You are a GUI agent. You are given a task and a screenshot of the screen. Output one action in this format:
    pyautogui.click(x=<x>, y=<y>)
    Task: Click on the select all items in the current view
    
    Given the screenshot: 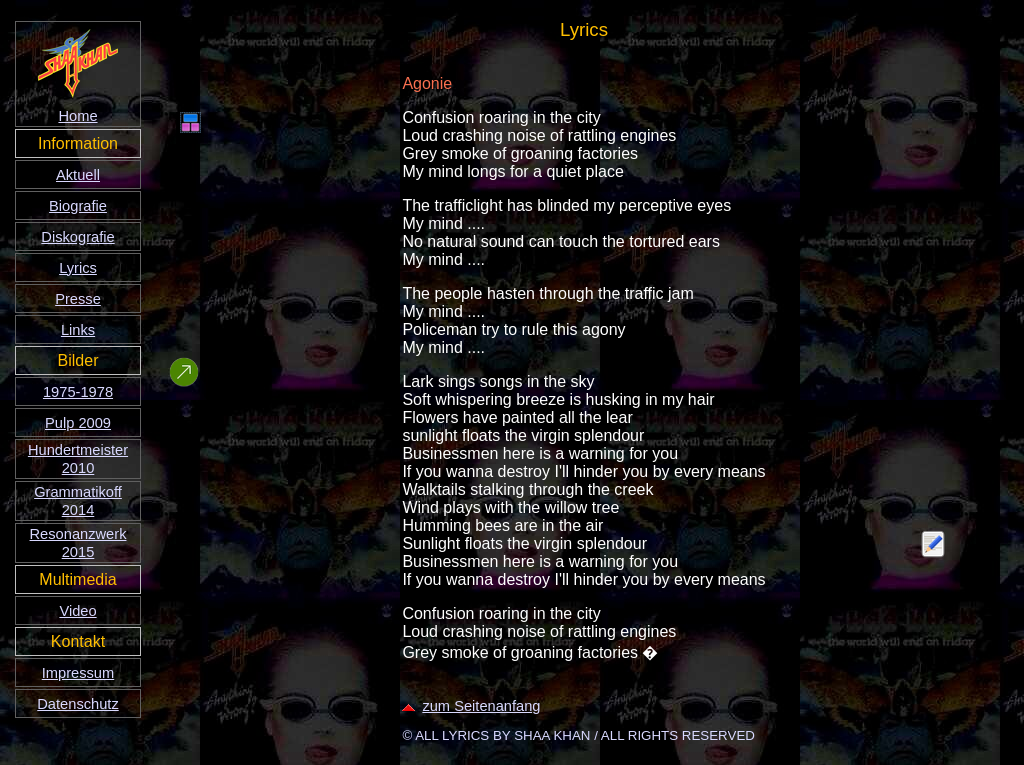 What is the action you would take?
    pyautogui.click(x=190, y=122)
    